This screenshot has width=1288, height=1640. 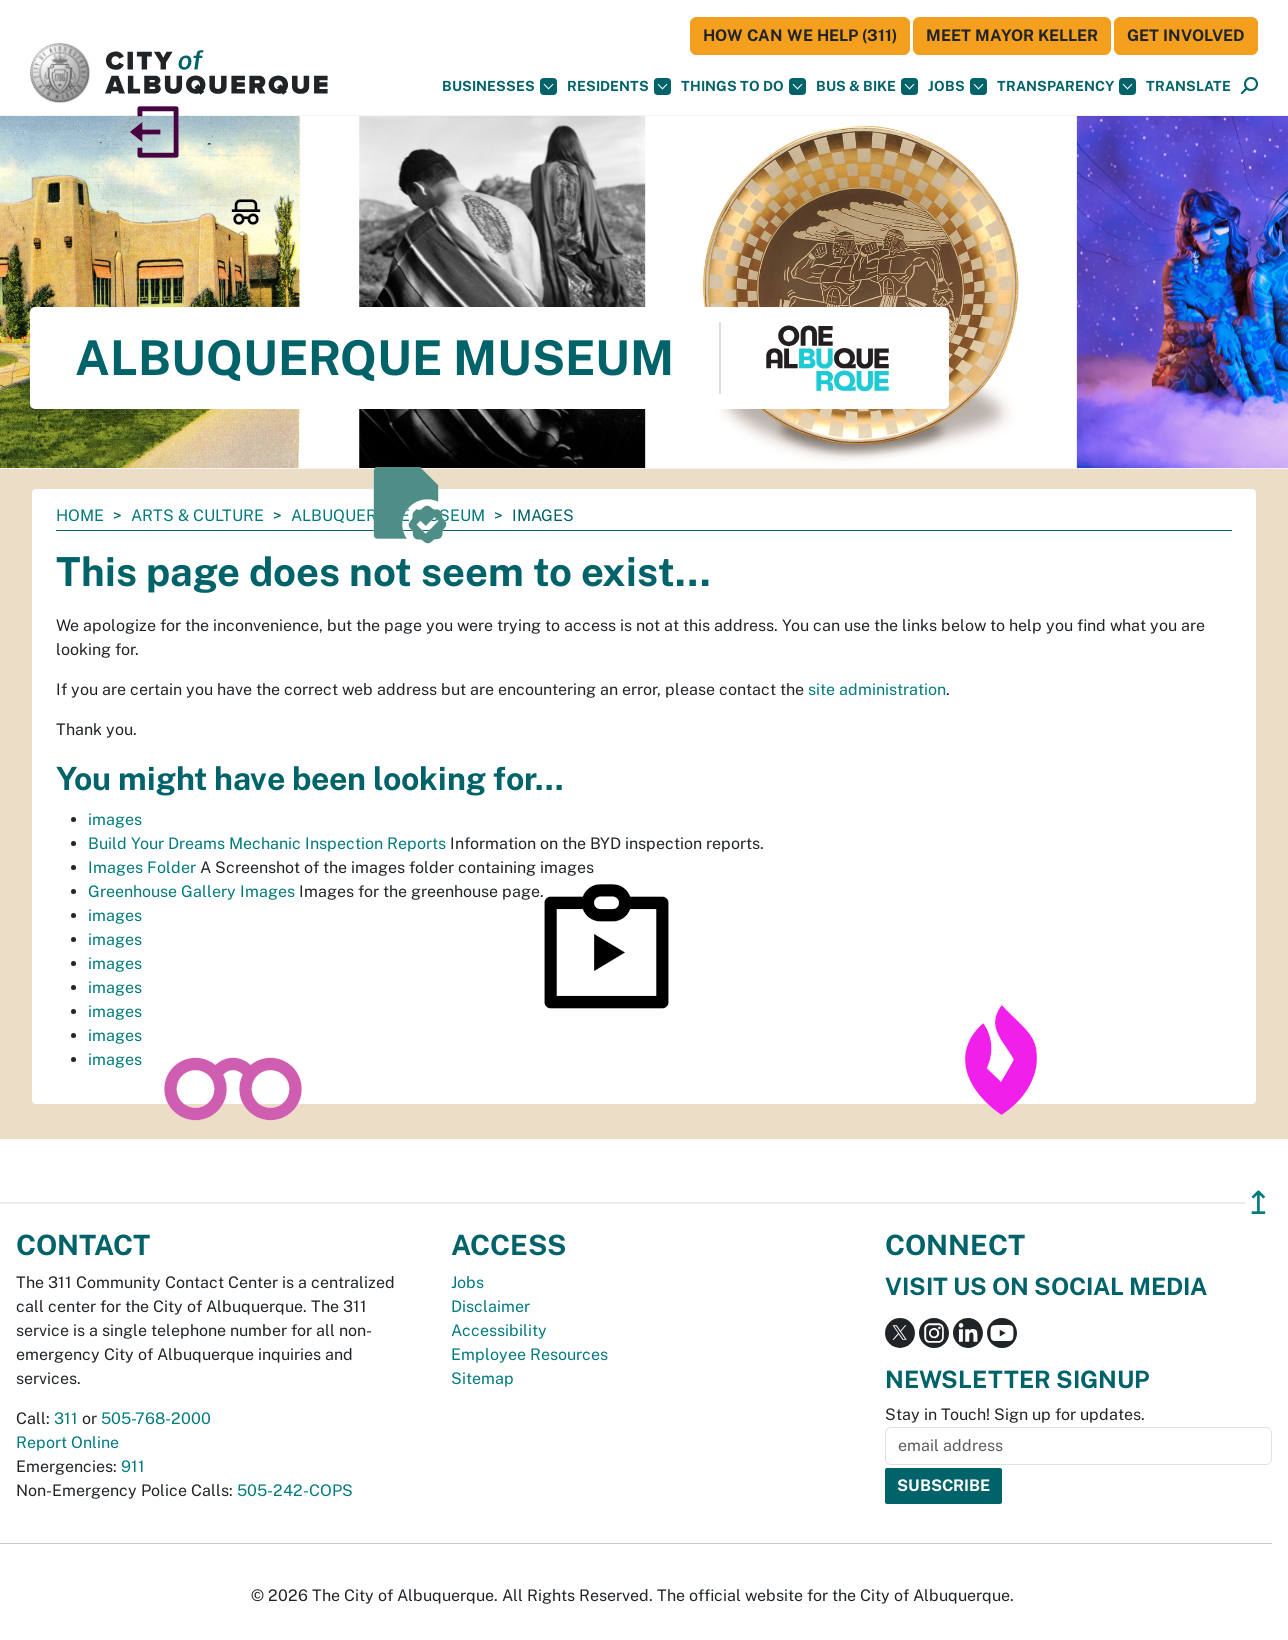 What do you see at coordinates (233, 1089) in the screenshot?
I see `enable reading or accessibility mode` at bounding box center [233, 1089].